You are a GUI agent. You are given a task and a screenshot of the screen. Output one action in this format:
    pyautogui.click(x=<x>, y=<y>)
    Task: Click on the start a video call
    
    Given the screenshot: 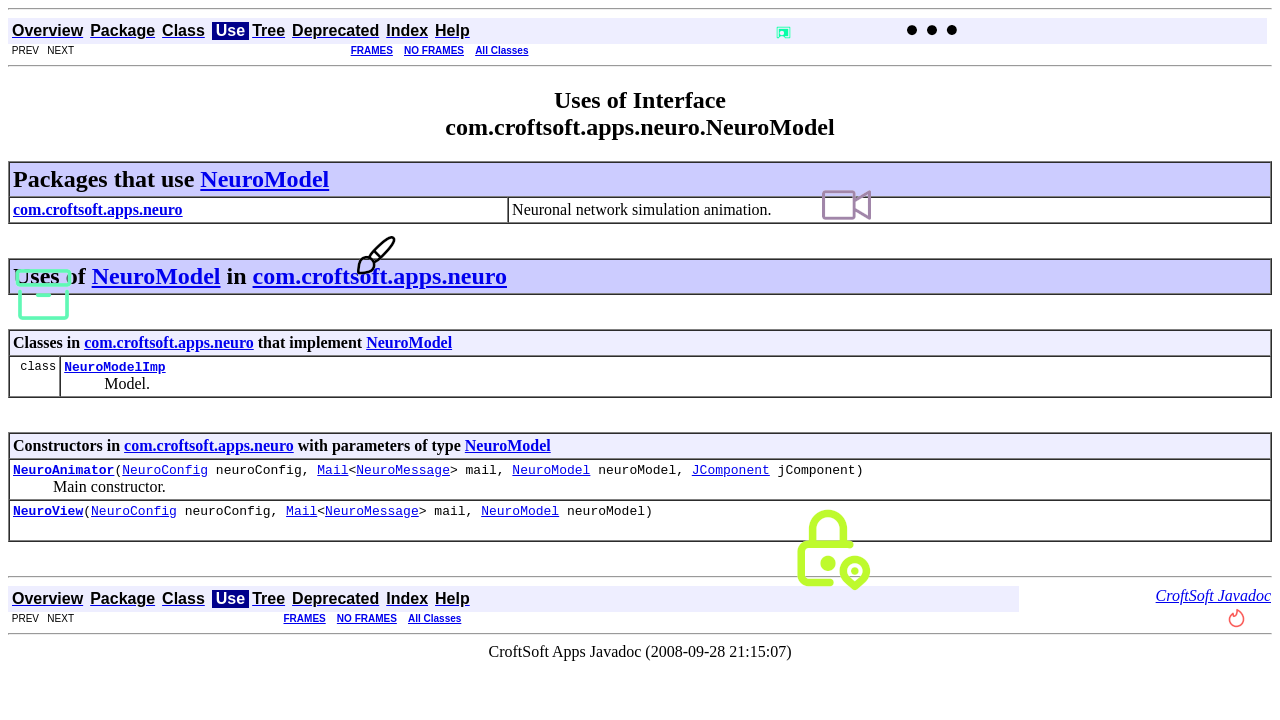 What is the action you would take?
    pyautogui.click(x=846, y=205)
    